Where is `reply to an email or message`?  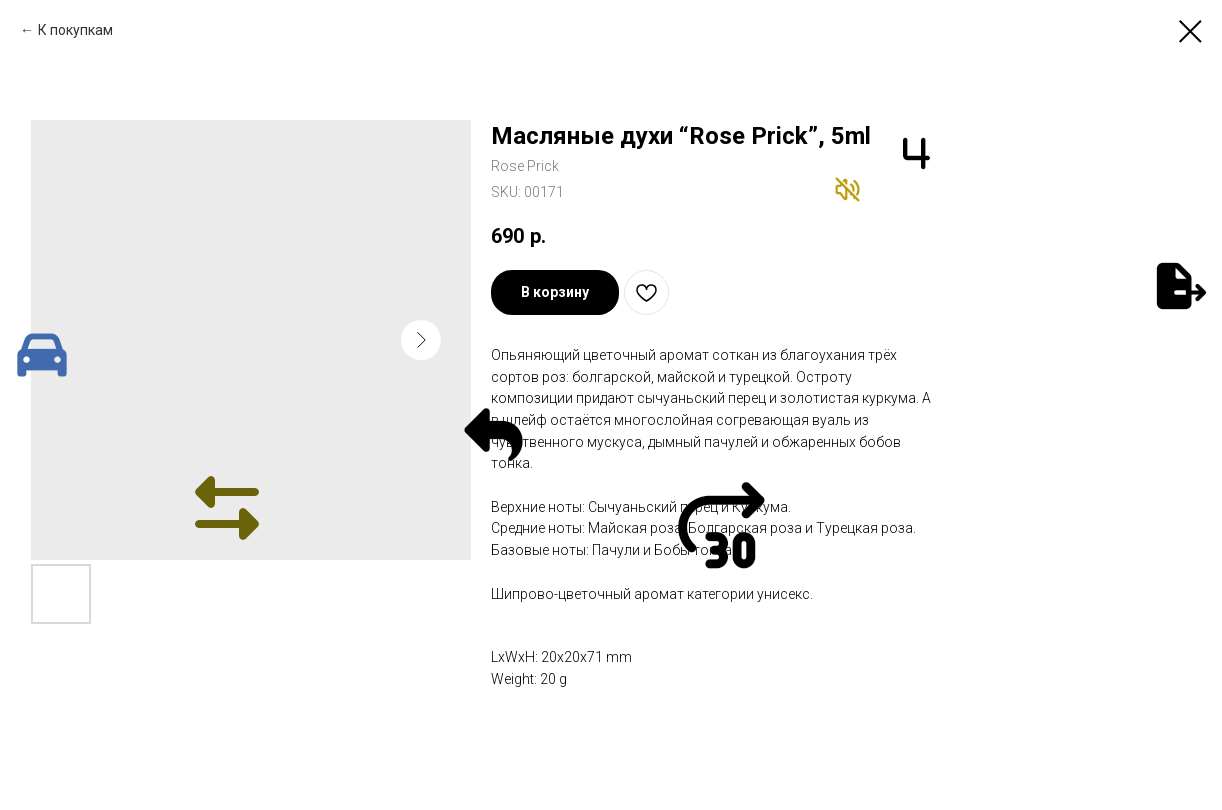
reply to an email or message is located at coordinates (493, 435).